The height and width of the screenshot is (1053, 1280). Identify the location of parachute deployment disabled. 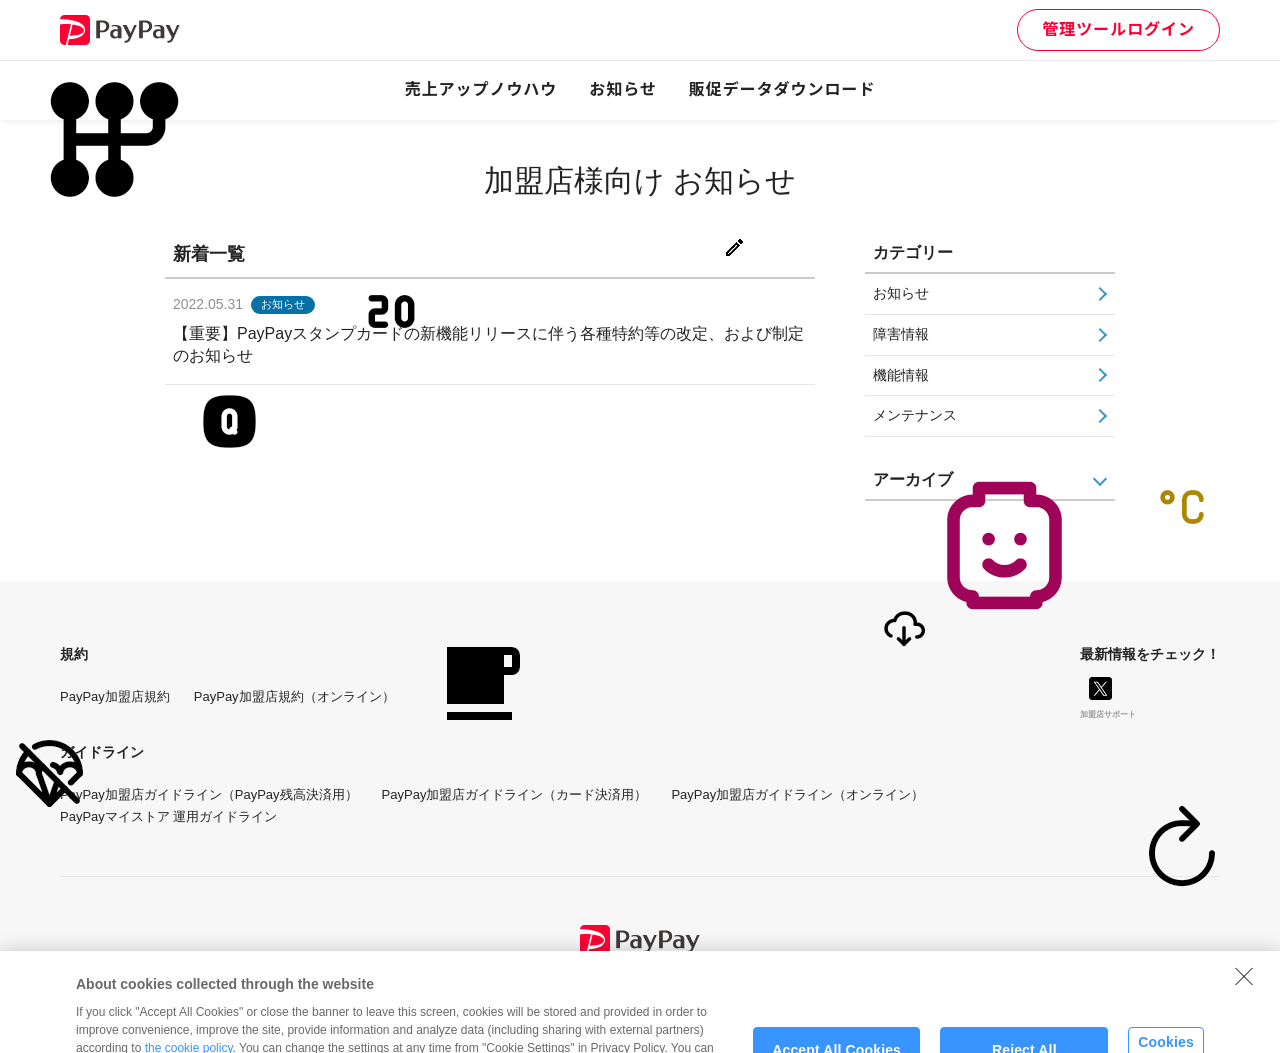
(49, 773).